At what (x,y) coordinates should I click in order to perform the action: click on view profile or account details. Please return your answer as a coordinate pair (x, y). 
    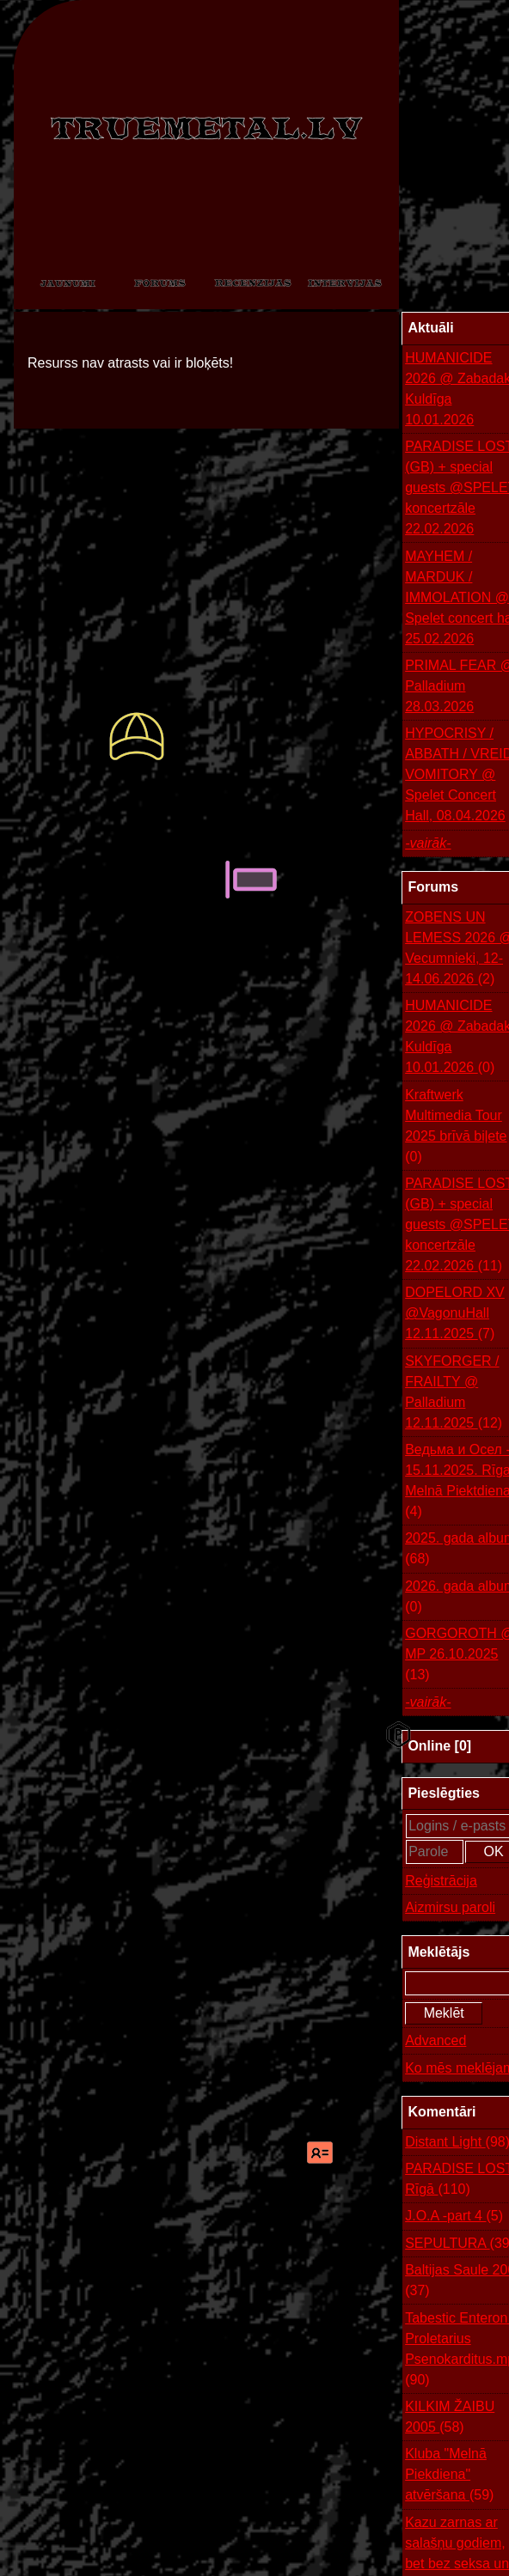
    Looking at the image, I should click on (320, 2153).